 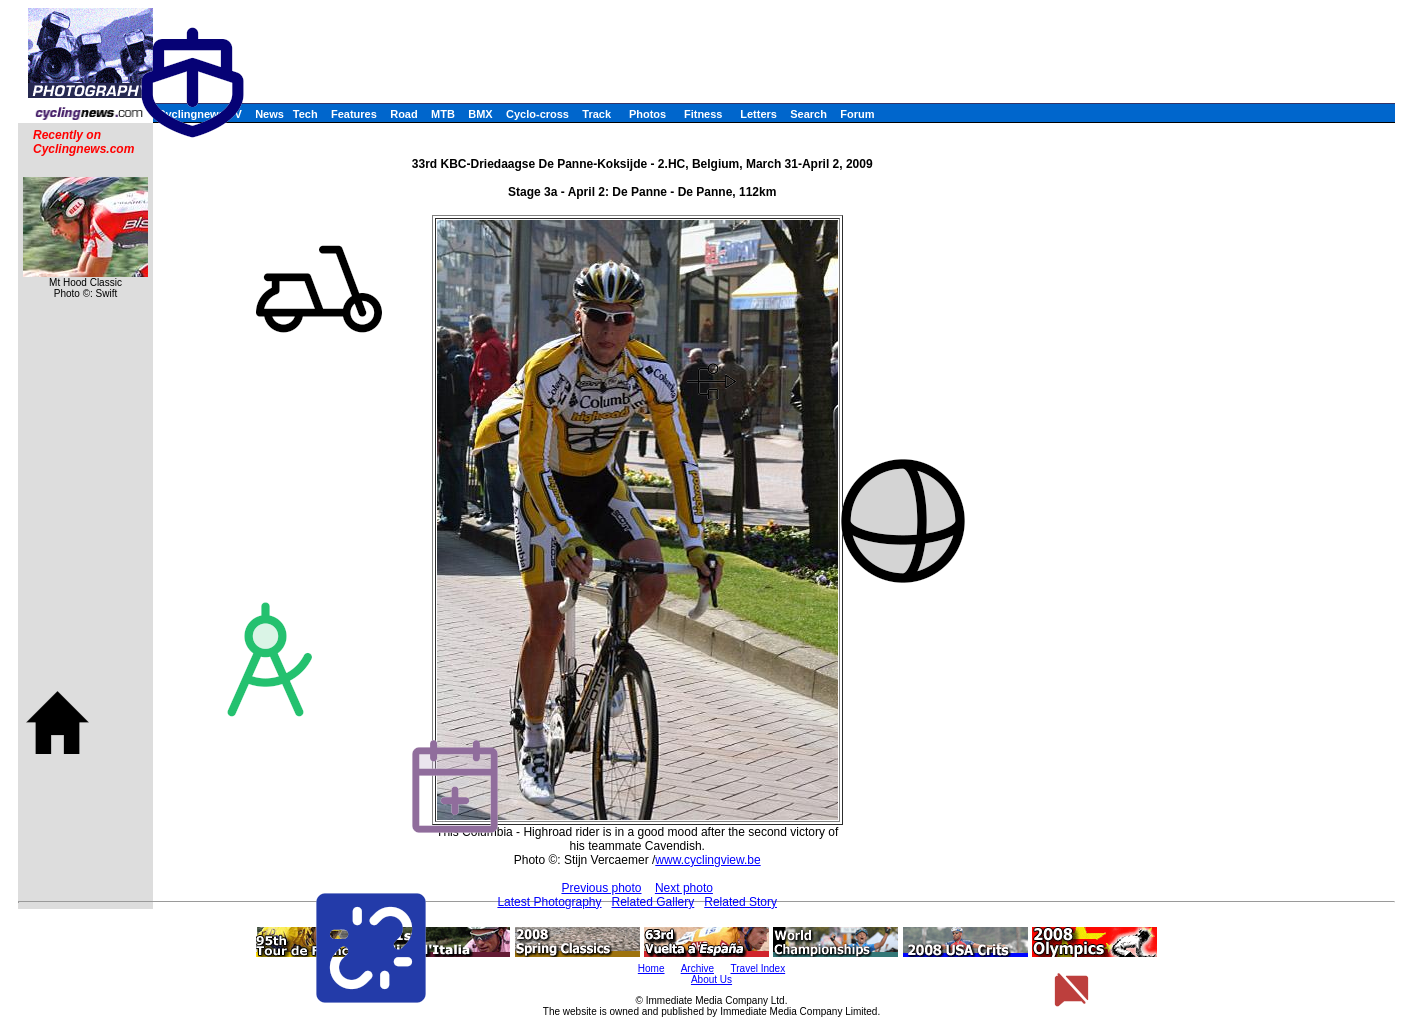 I want to click on select moped or scooter delivery option, so click(x=319, y=293).